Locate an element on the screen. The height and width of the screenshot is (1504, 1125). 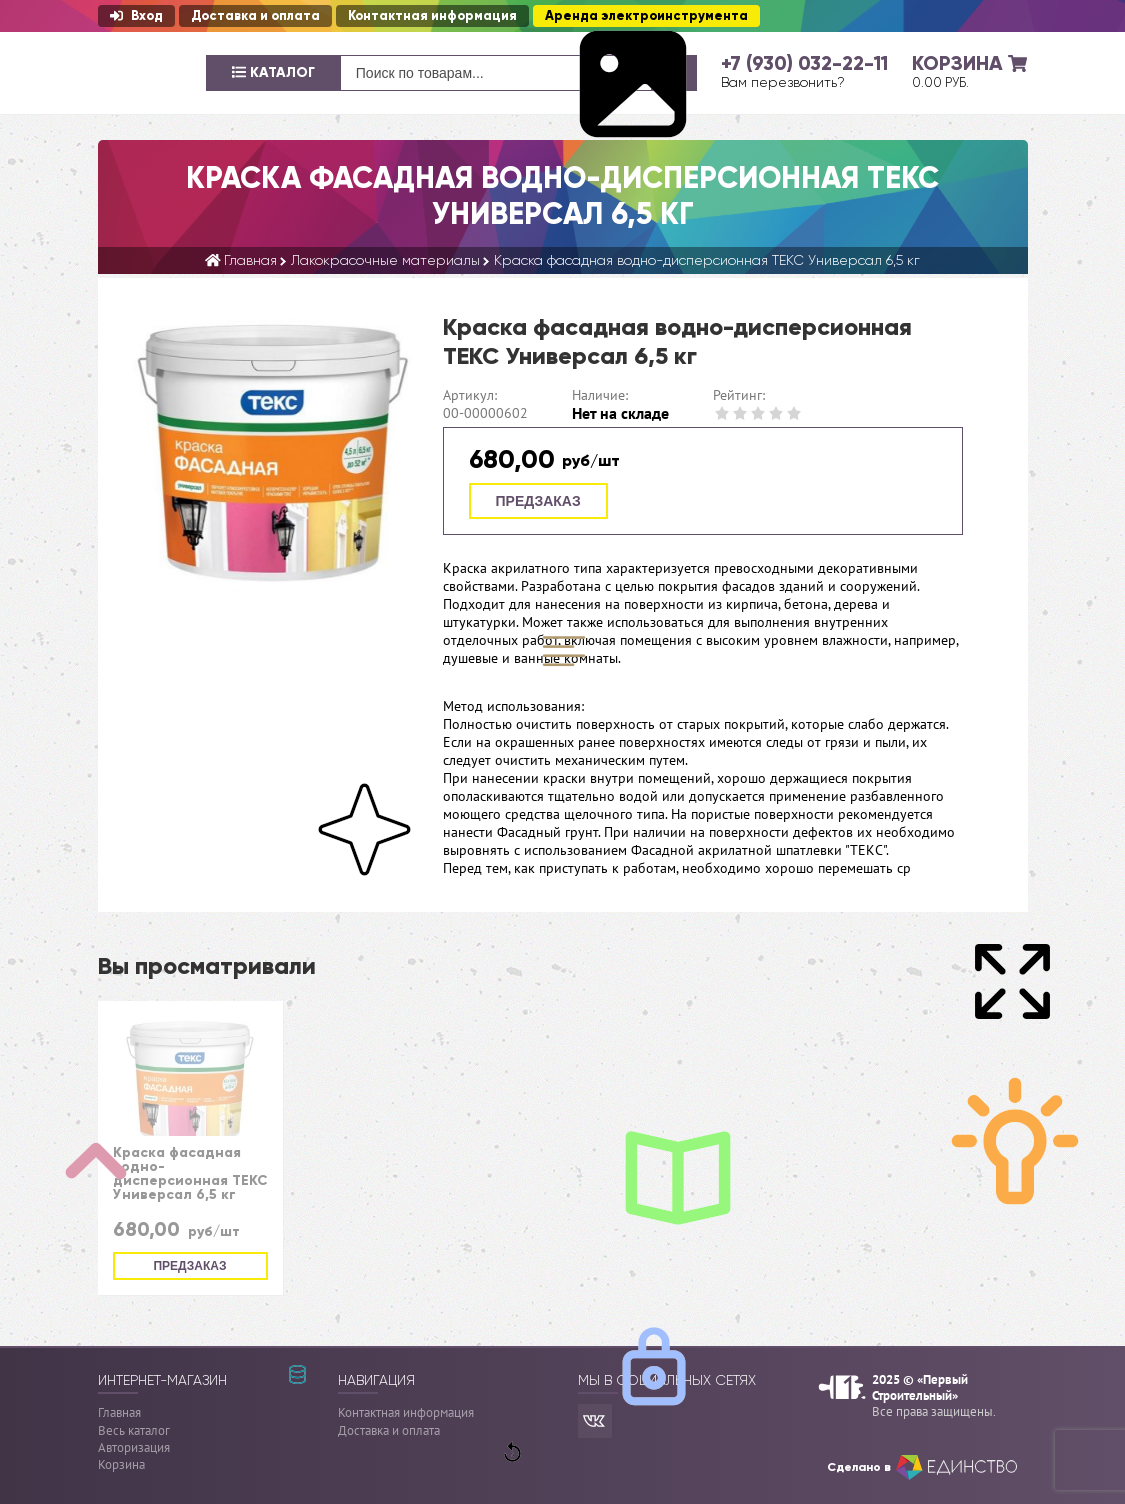
access tips or suggestions is located at coordinates (1015, 1141).